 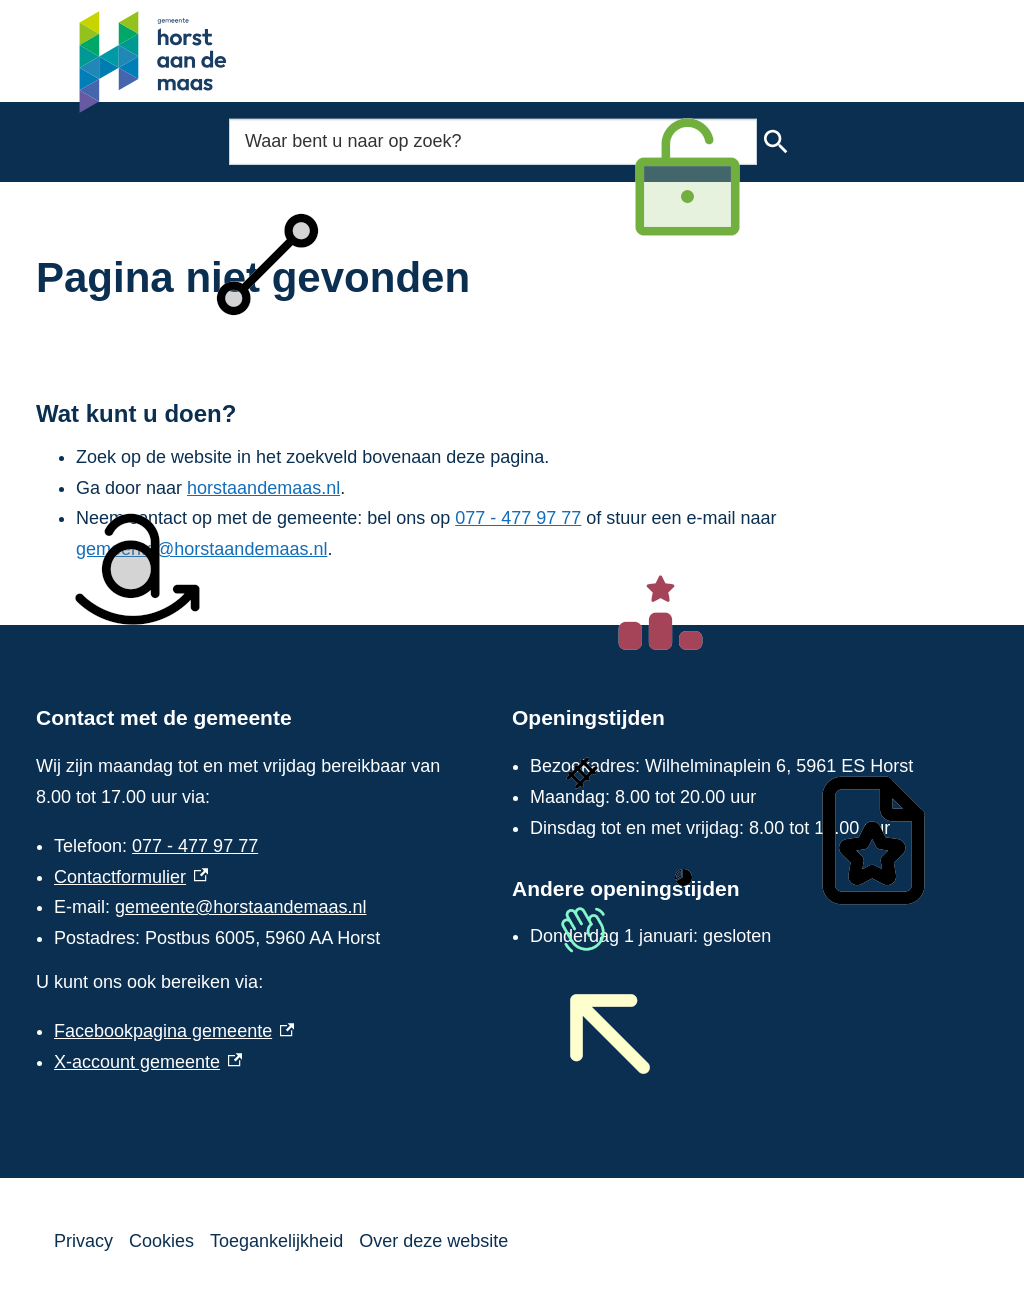 I want to click on unlock a protected item or feature, so click(x=687, y=183).